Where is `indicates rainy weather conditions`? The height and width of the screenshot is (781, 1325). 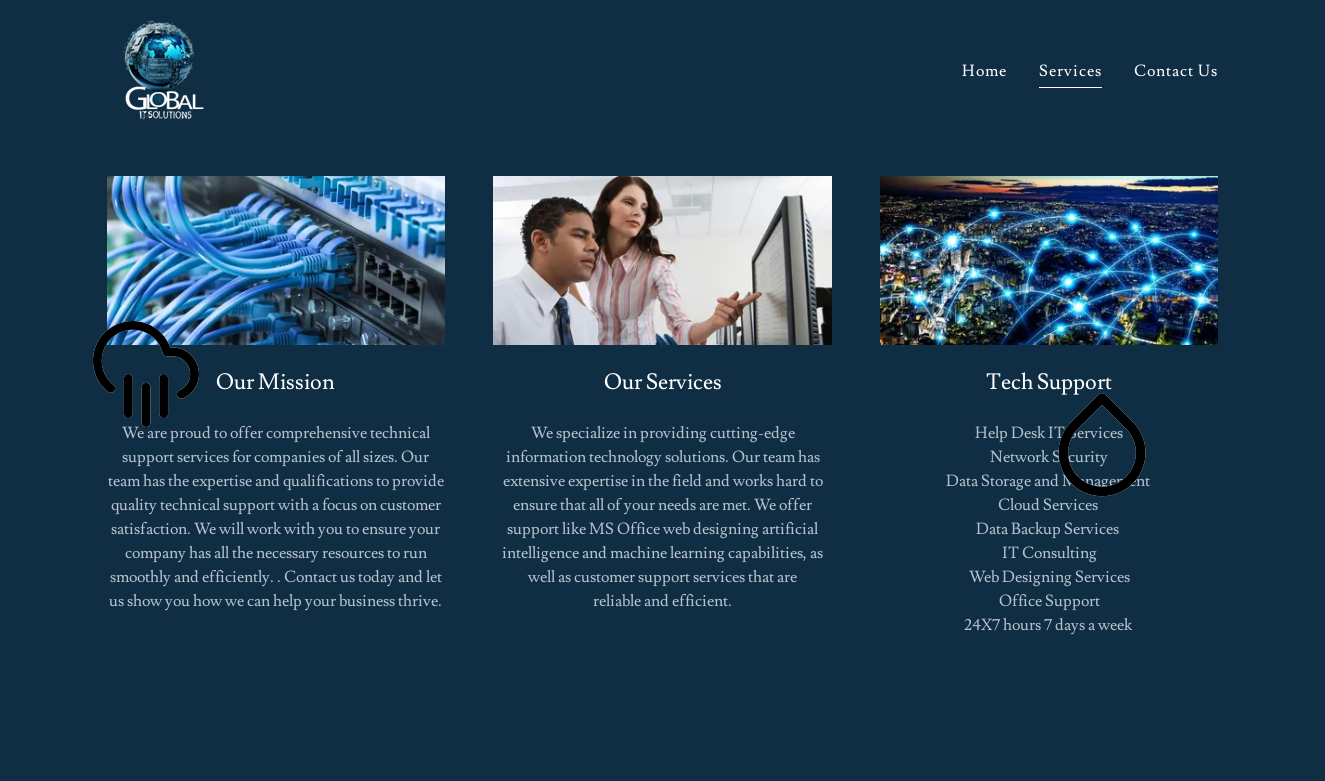 indicates rainy weather conditions is located at coordinates (146, 374).